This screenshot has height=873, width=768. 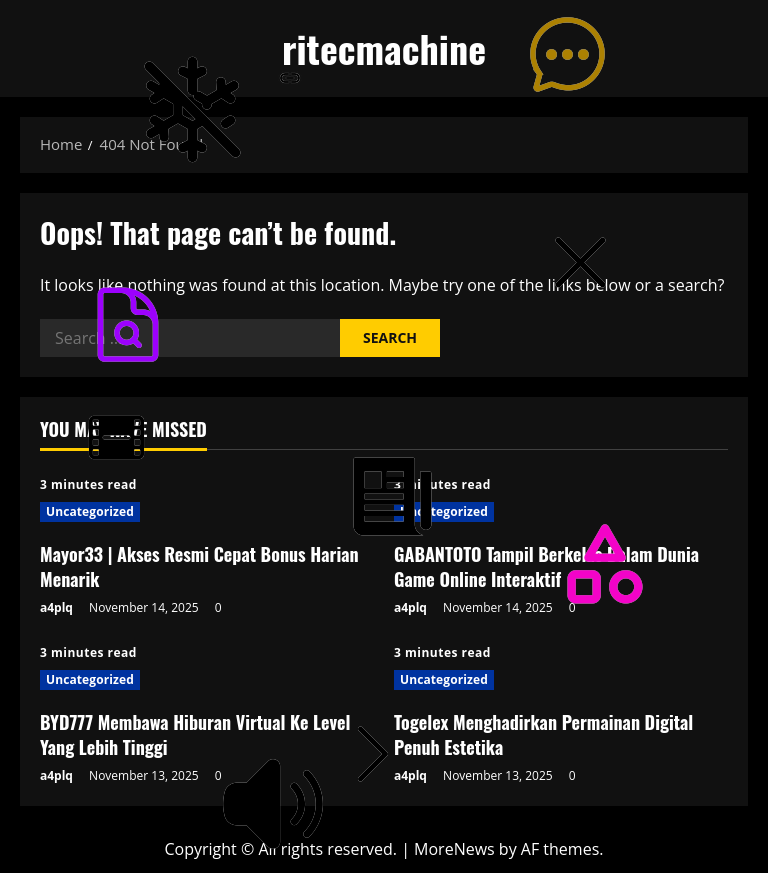 What do you see at coordinates (128, 326) in the screenshot?
I see `search within a document` at bounding box center [128, 326].